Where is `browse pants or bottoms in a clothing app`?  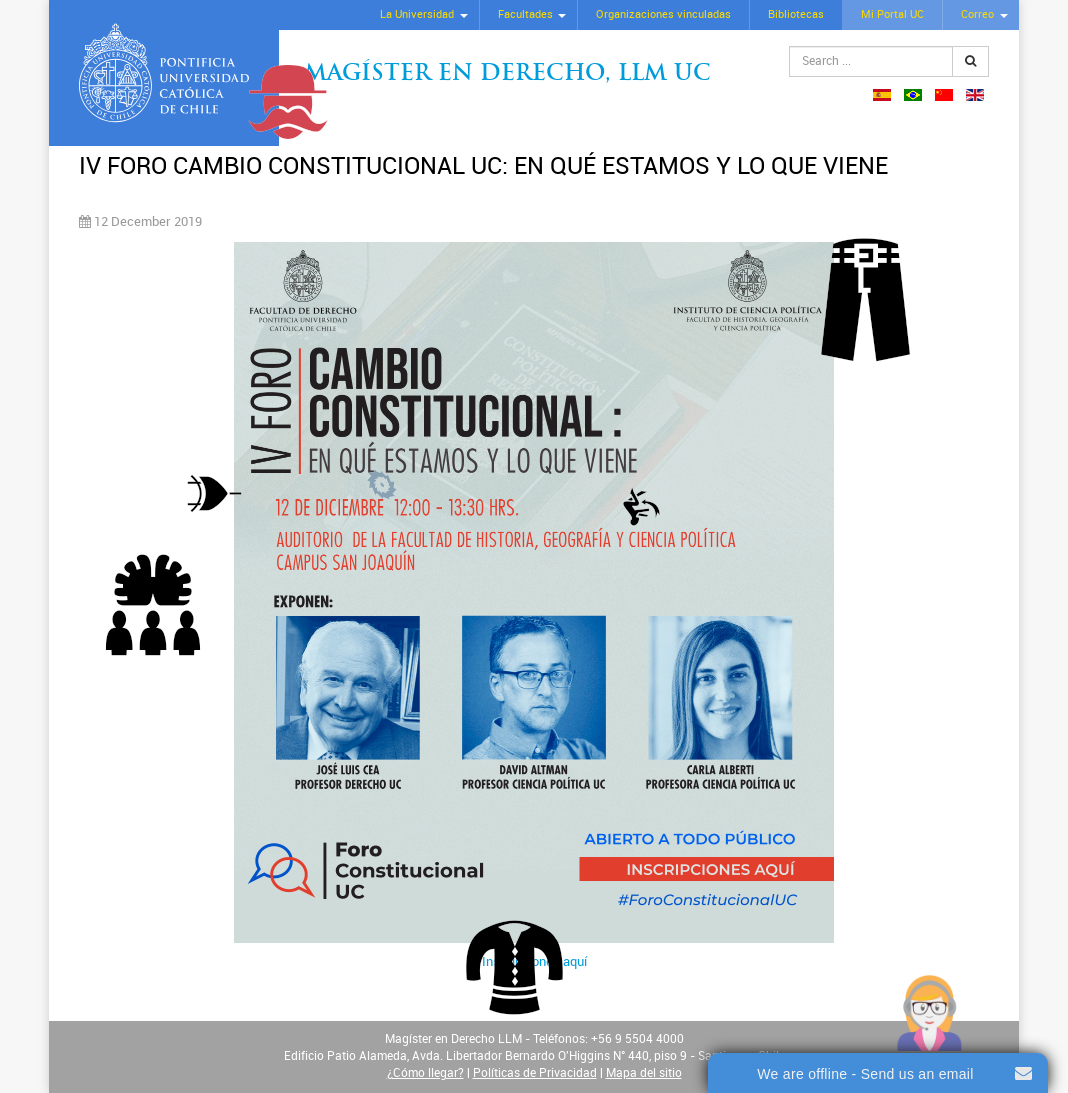
browse pants or bottoms in a clothing app is located at coordinates (863, 299).